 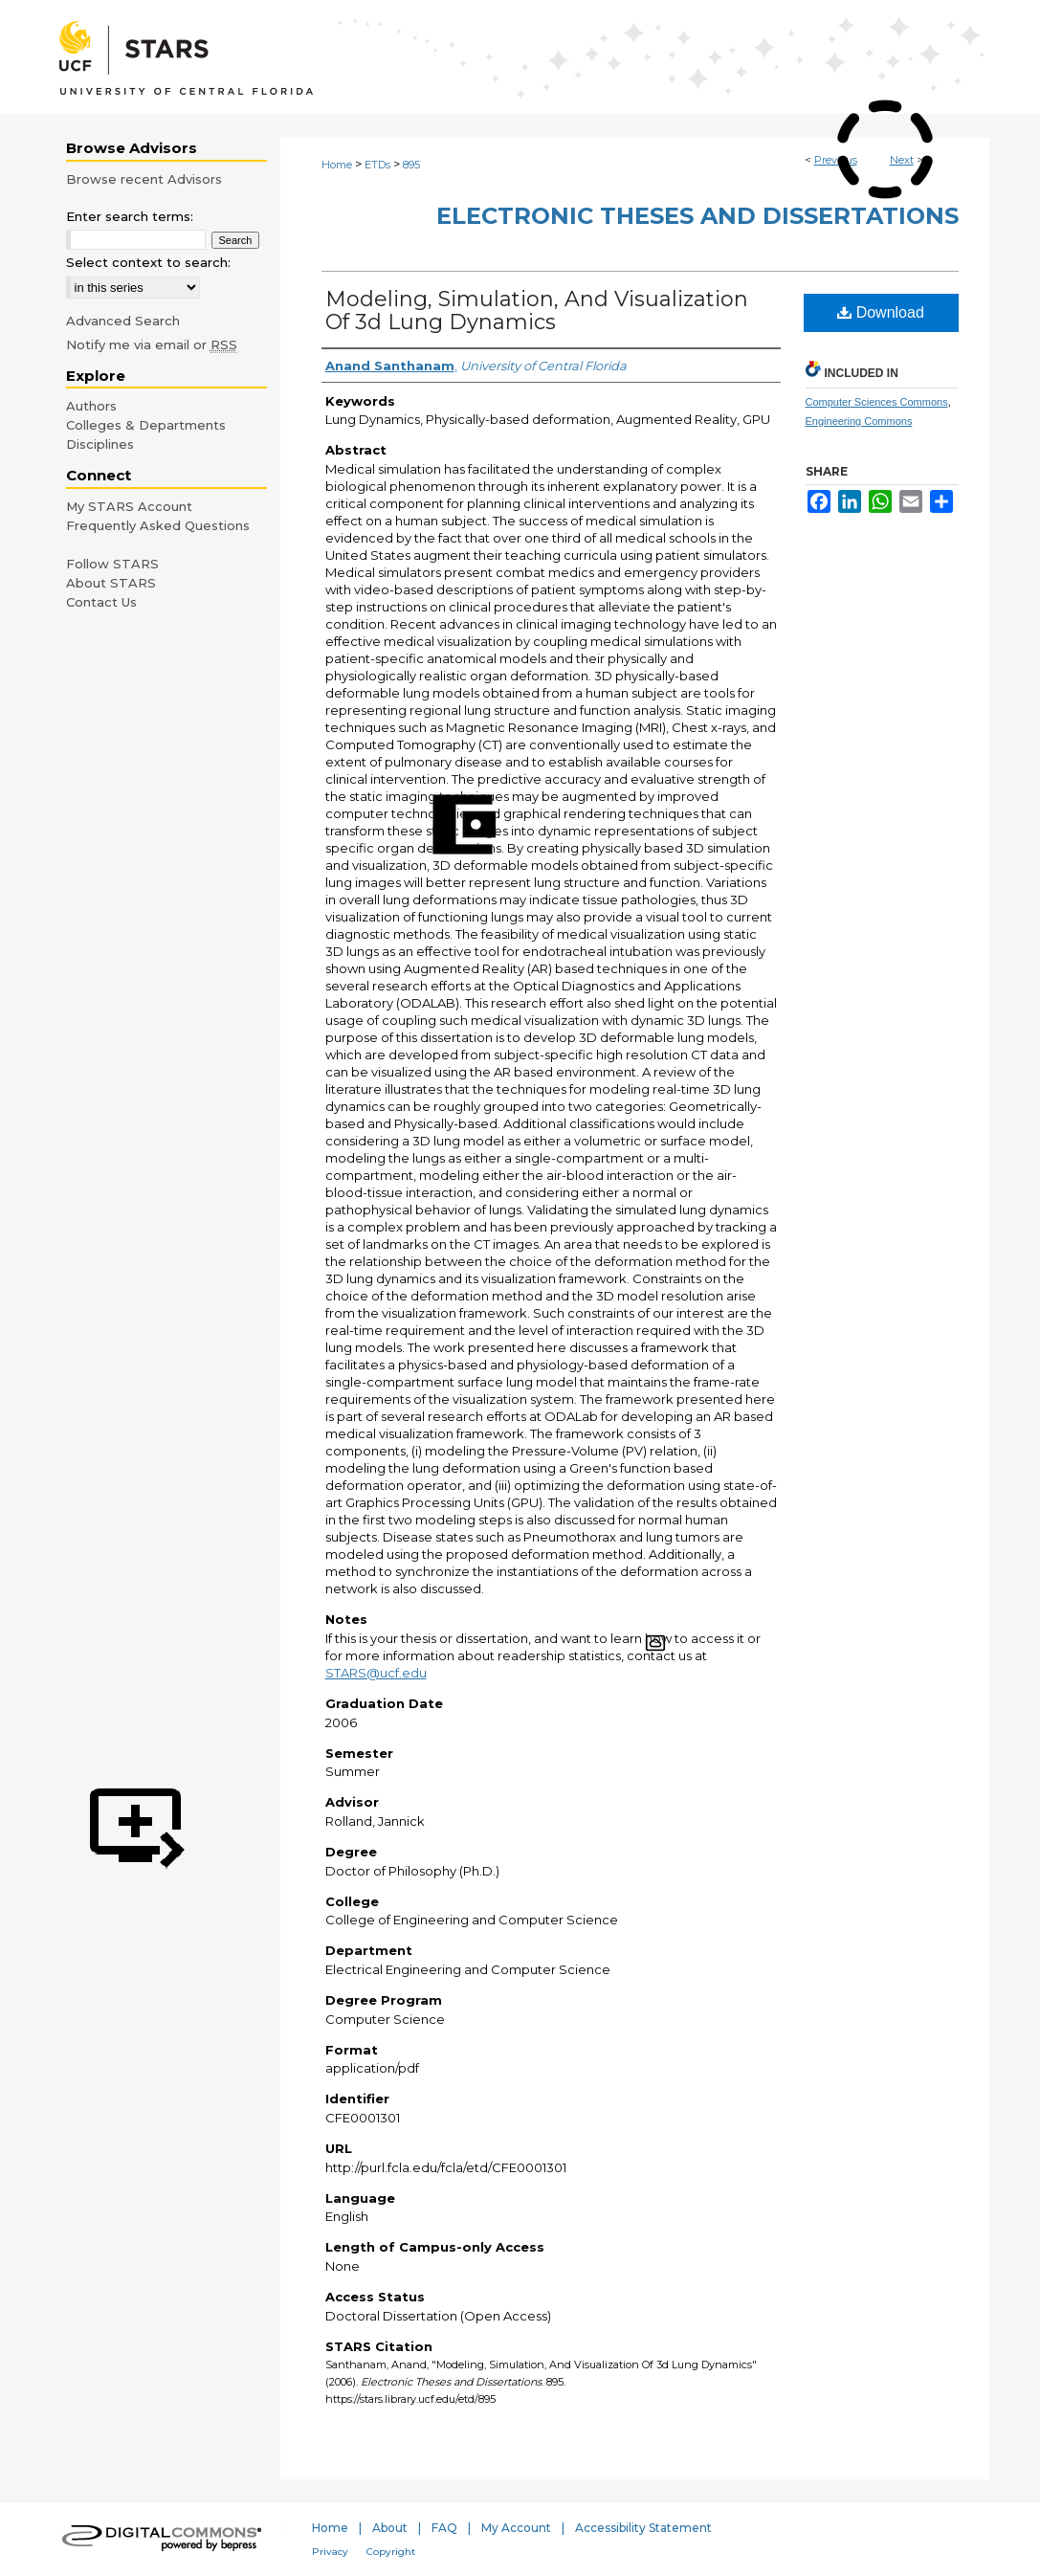 What do you see at coordinates (885, 149) in the screenshot?
I see `indicates loading or processing in progress` at bounding box center [885, 149].